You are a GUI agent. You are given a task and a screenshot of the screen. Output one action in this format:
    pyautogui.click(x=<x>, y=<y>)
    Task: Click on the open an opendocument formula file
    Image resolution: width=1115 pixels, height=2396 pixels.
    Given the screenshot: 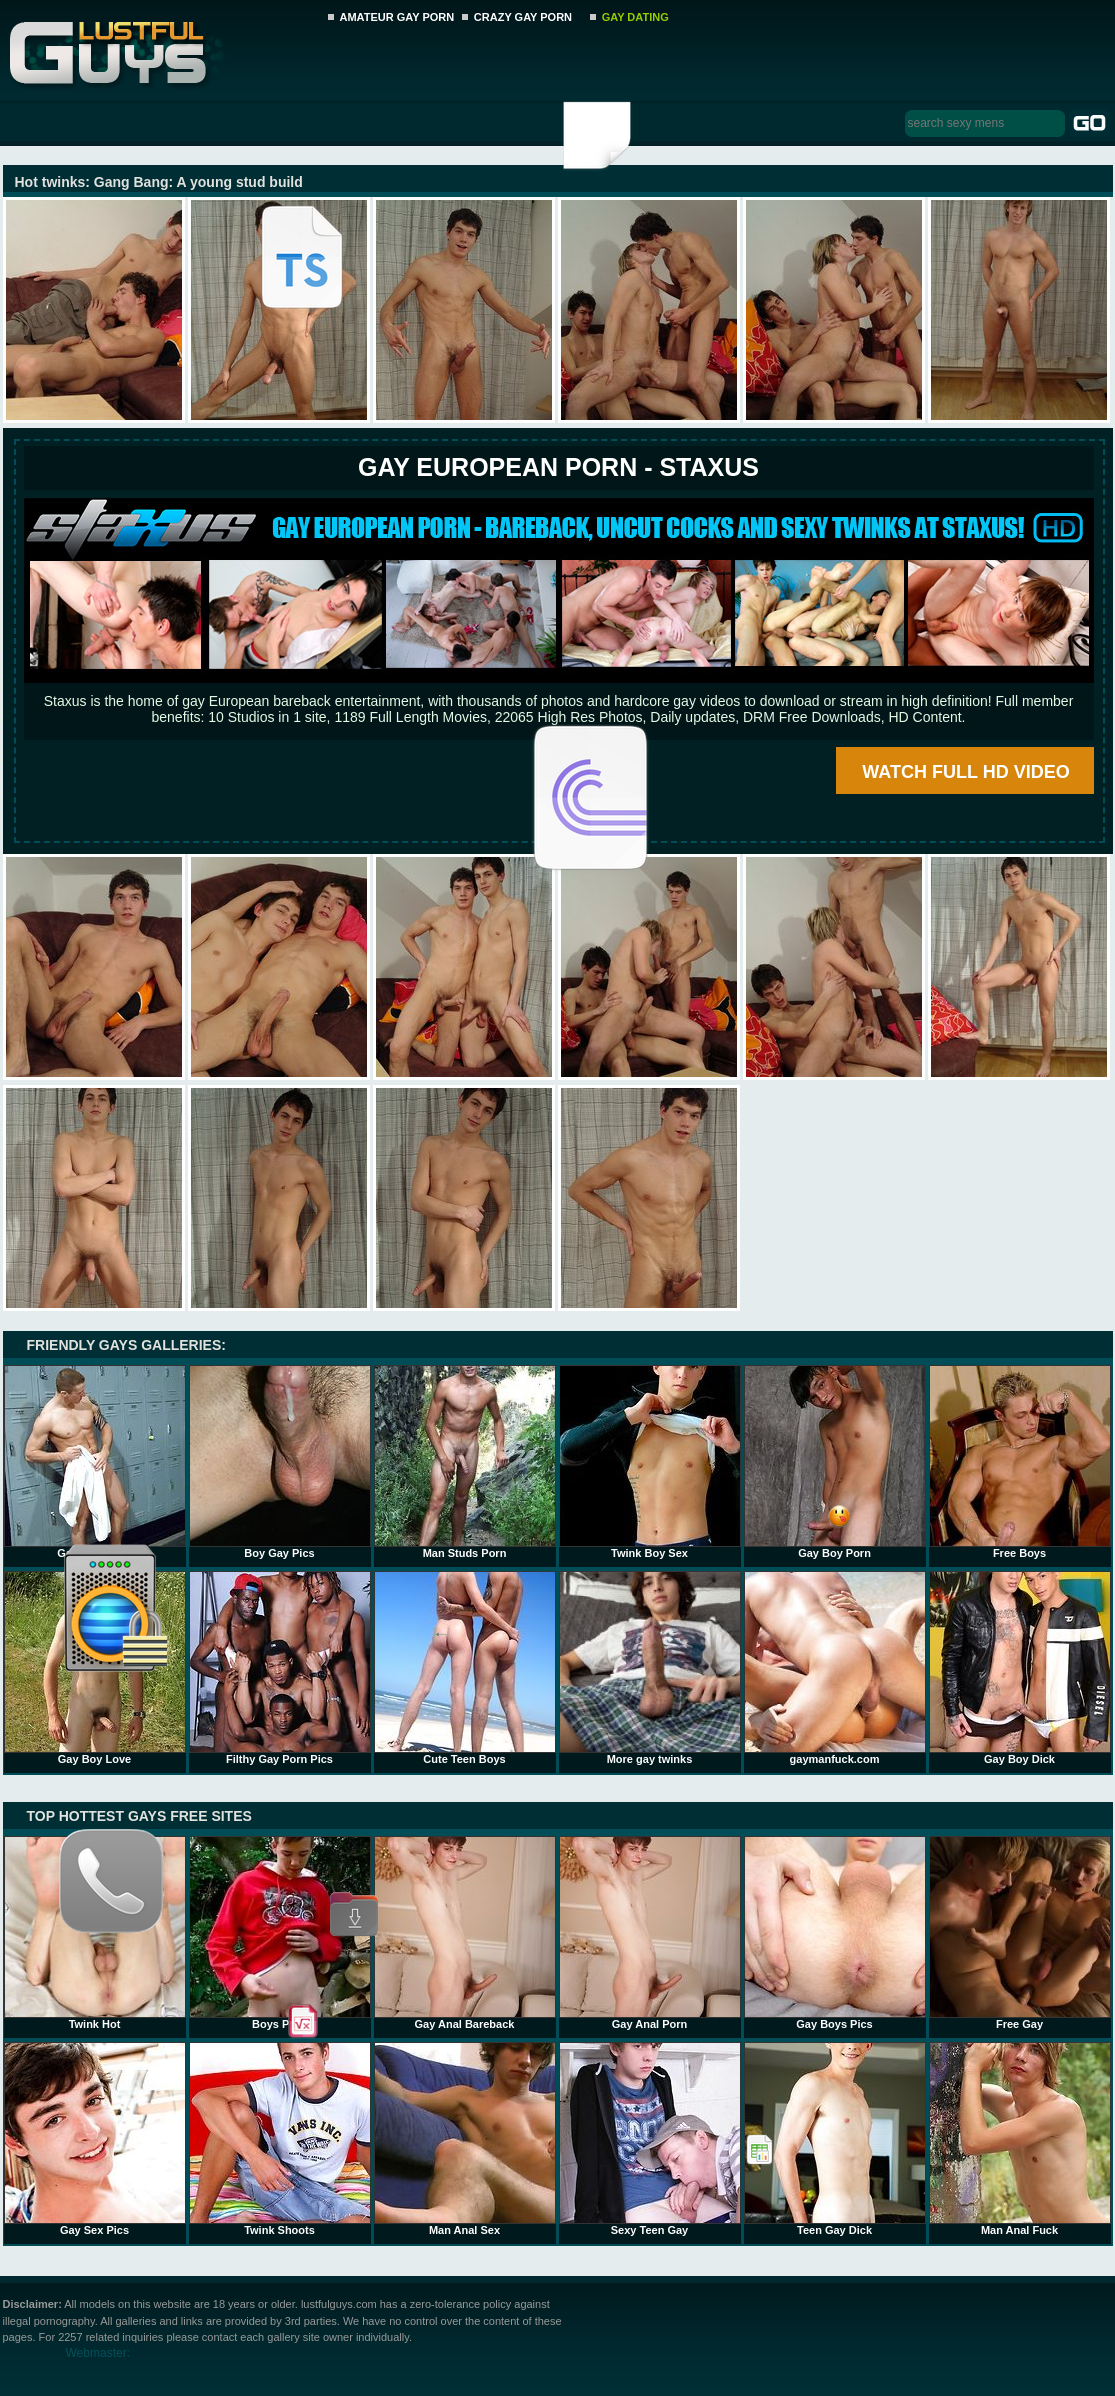 What is the action you would take?
    pyautogui.click(x=303, y=2021)
    